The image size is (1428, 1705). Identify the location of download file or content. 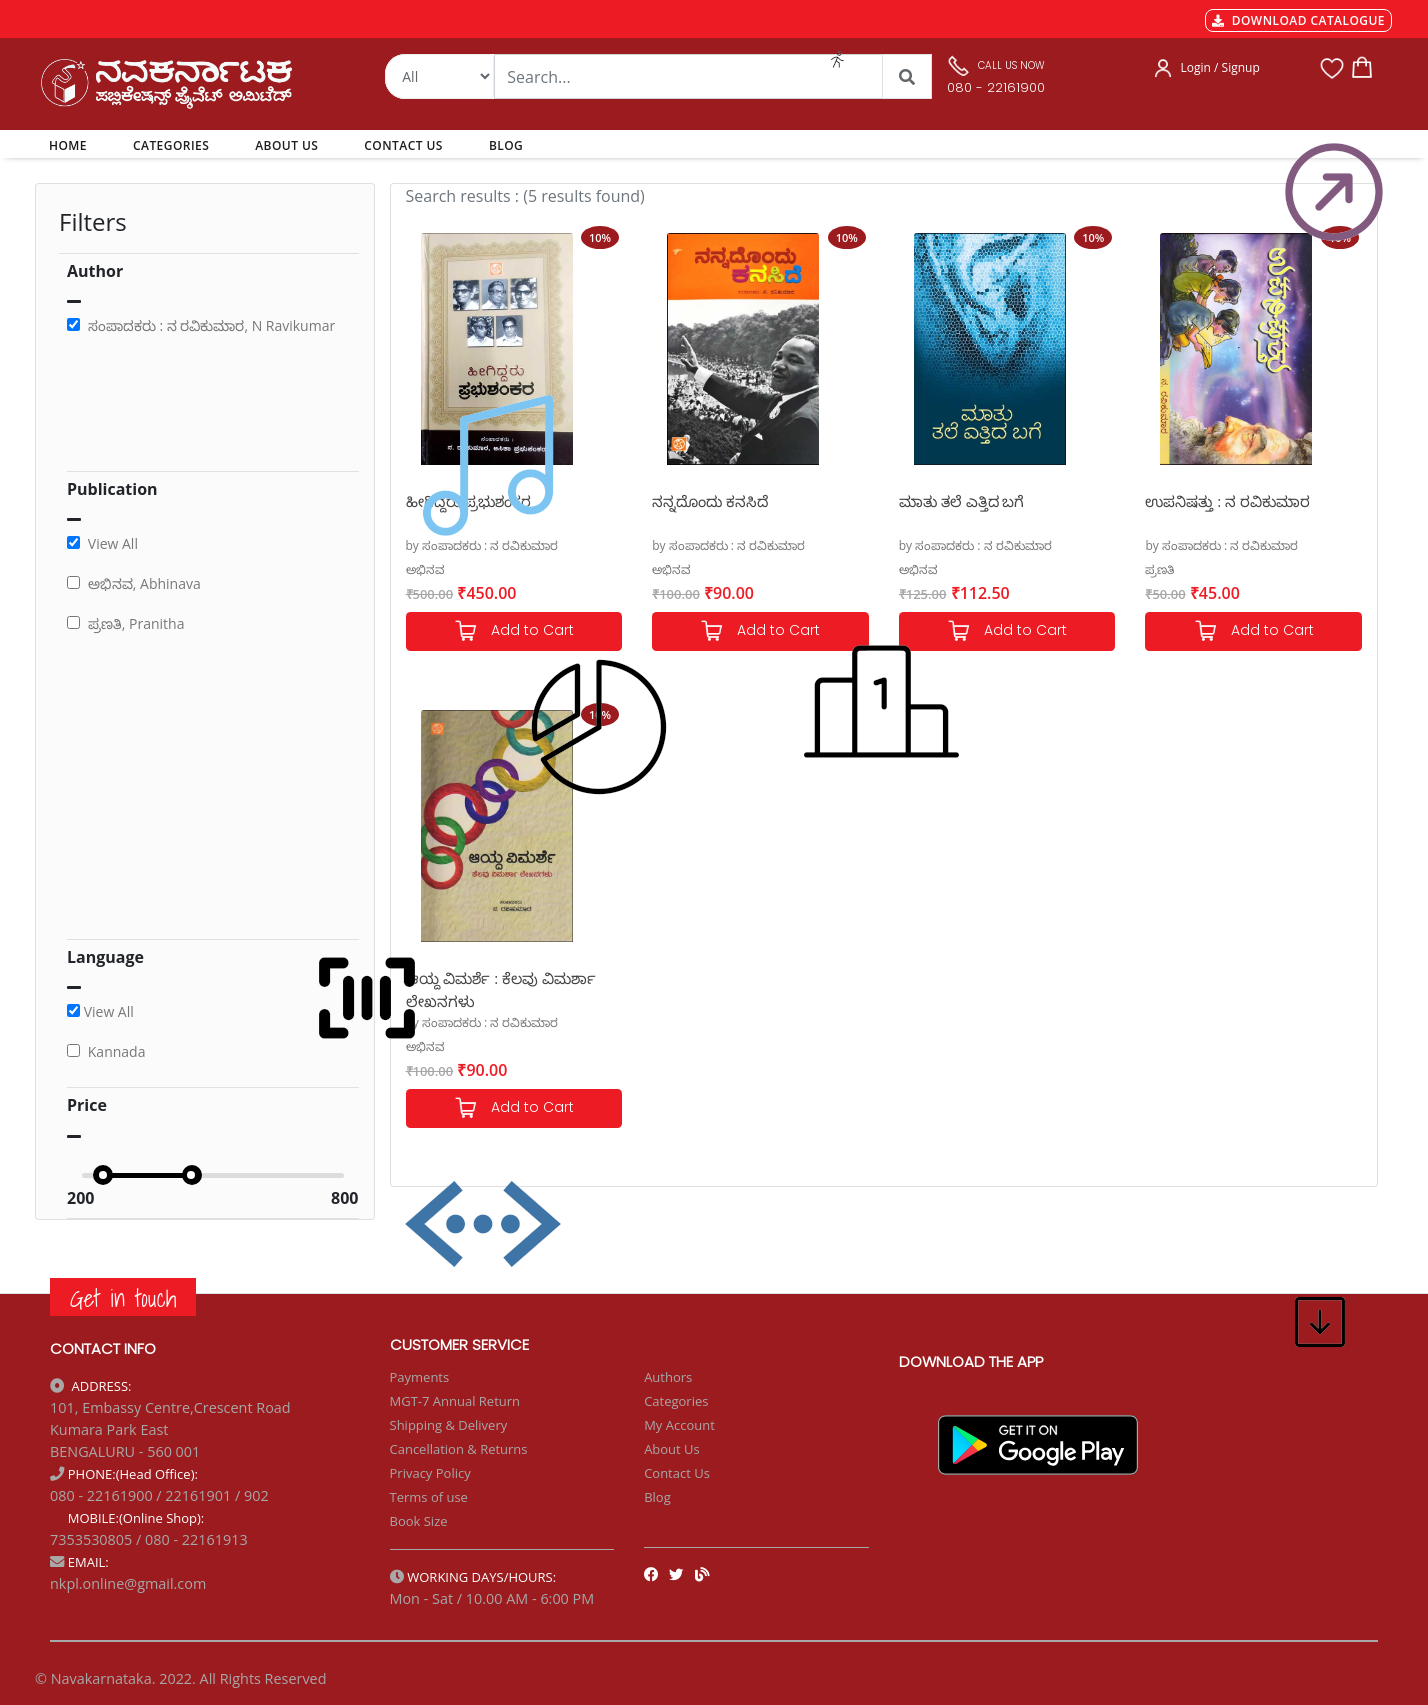
(1320, 1322).